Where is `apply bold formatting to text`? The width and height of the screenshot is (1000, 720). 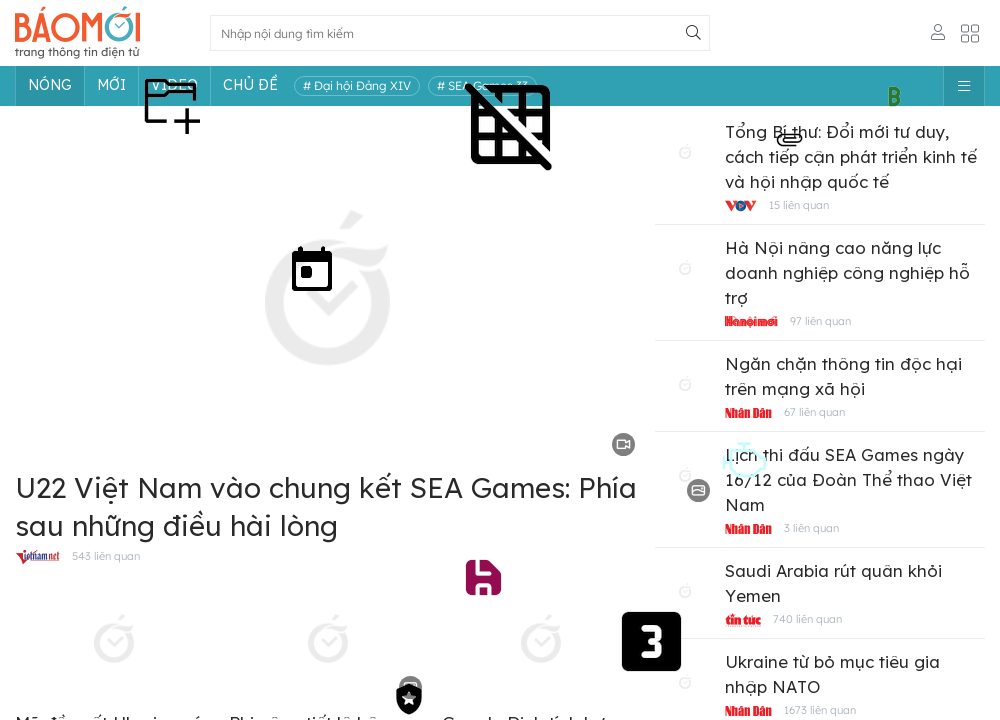 apply bold formatting to text is located at coordinates (894, 96).